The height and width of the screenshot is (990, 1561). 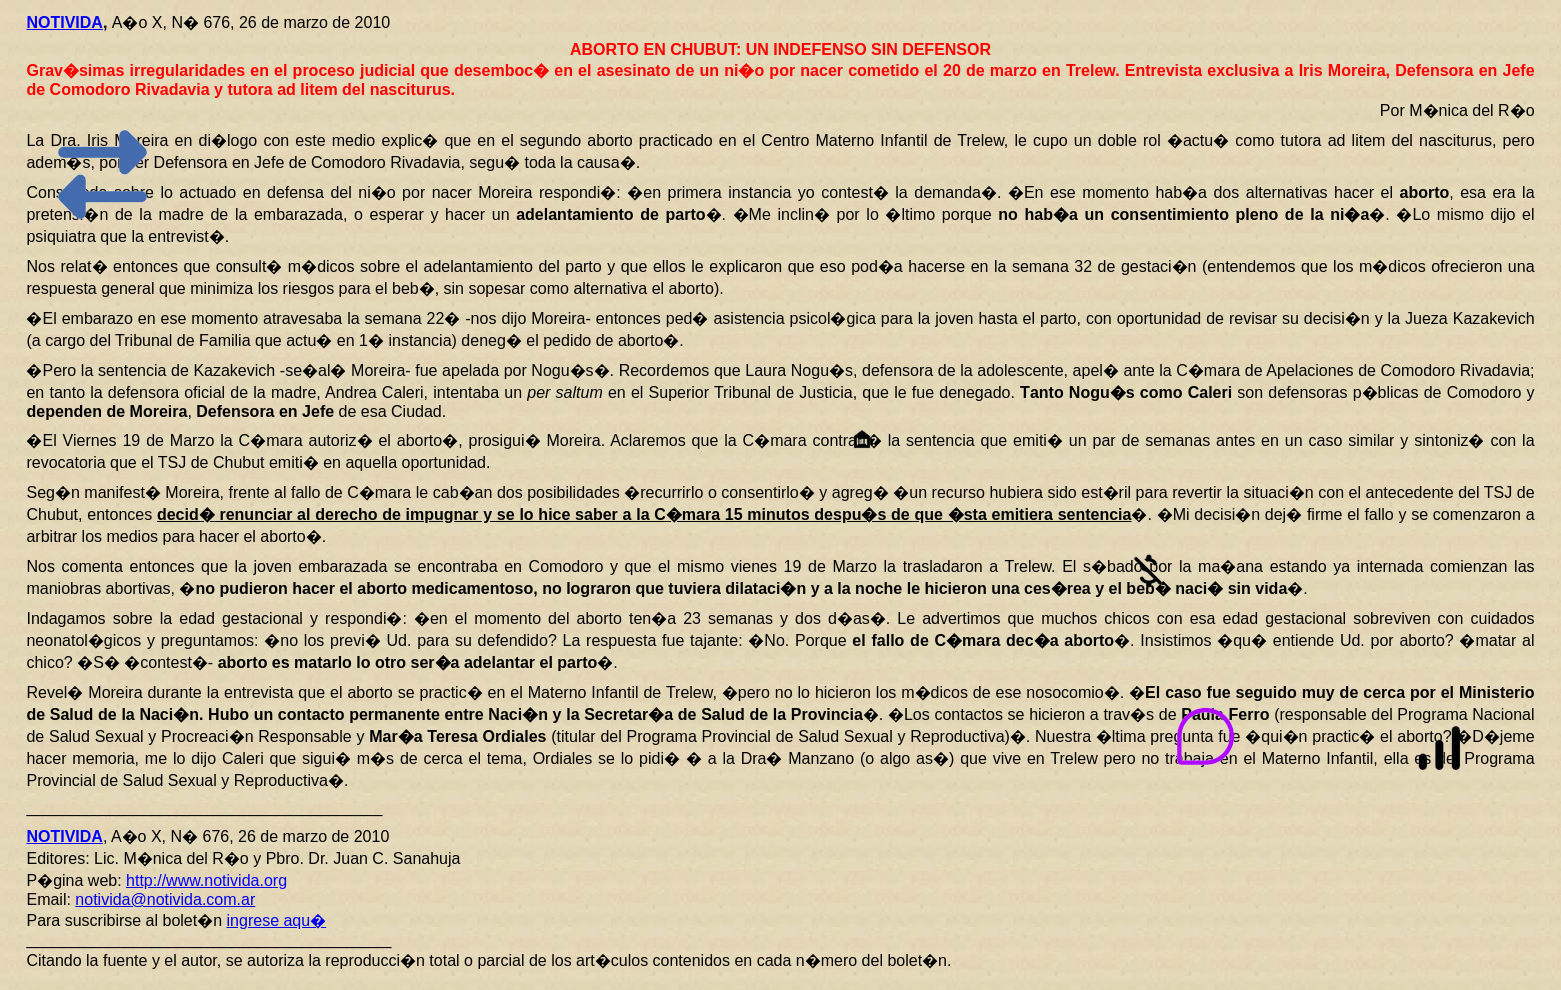 I want to click on find nearby overnight shelters, so click(x=862, y=439).